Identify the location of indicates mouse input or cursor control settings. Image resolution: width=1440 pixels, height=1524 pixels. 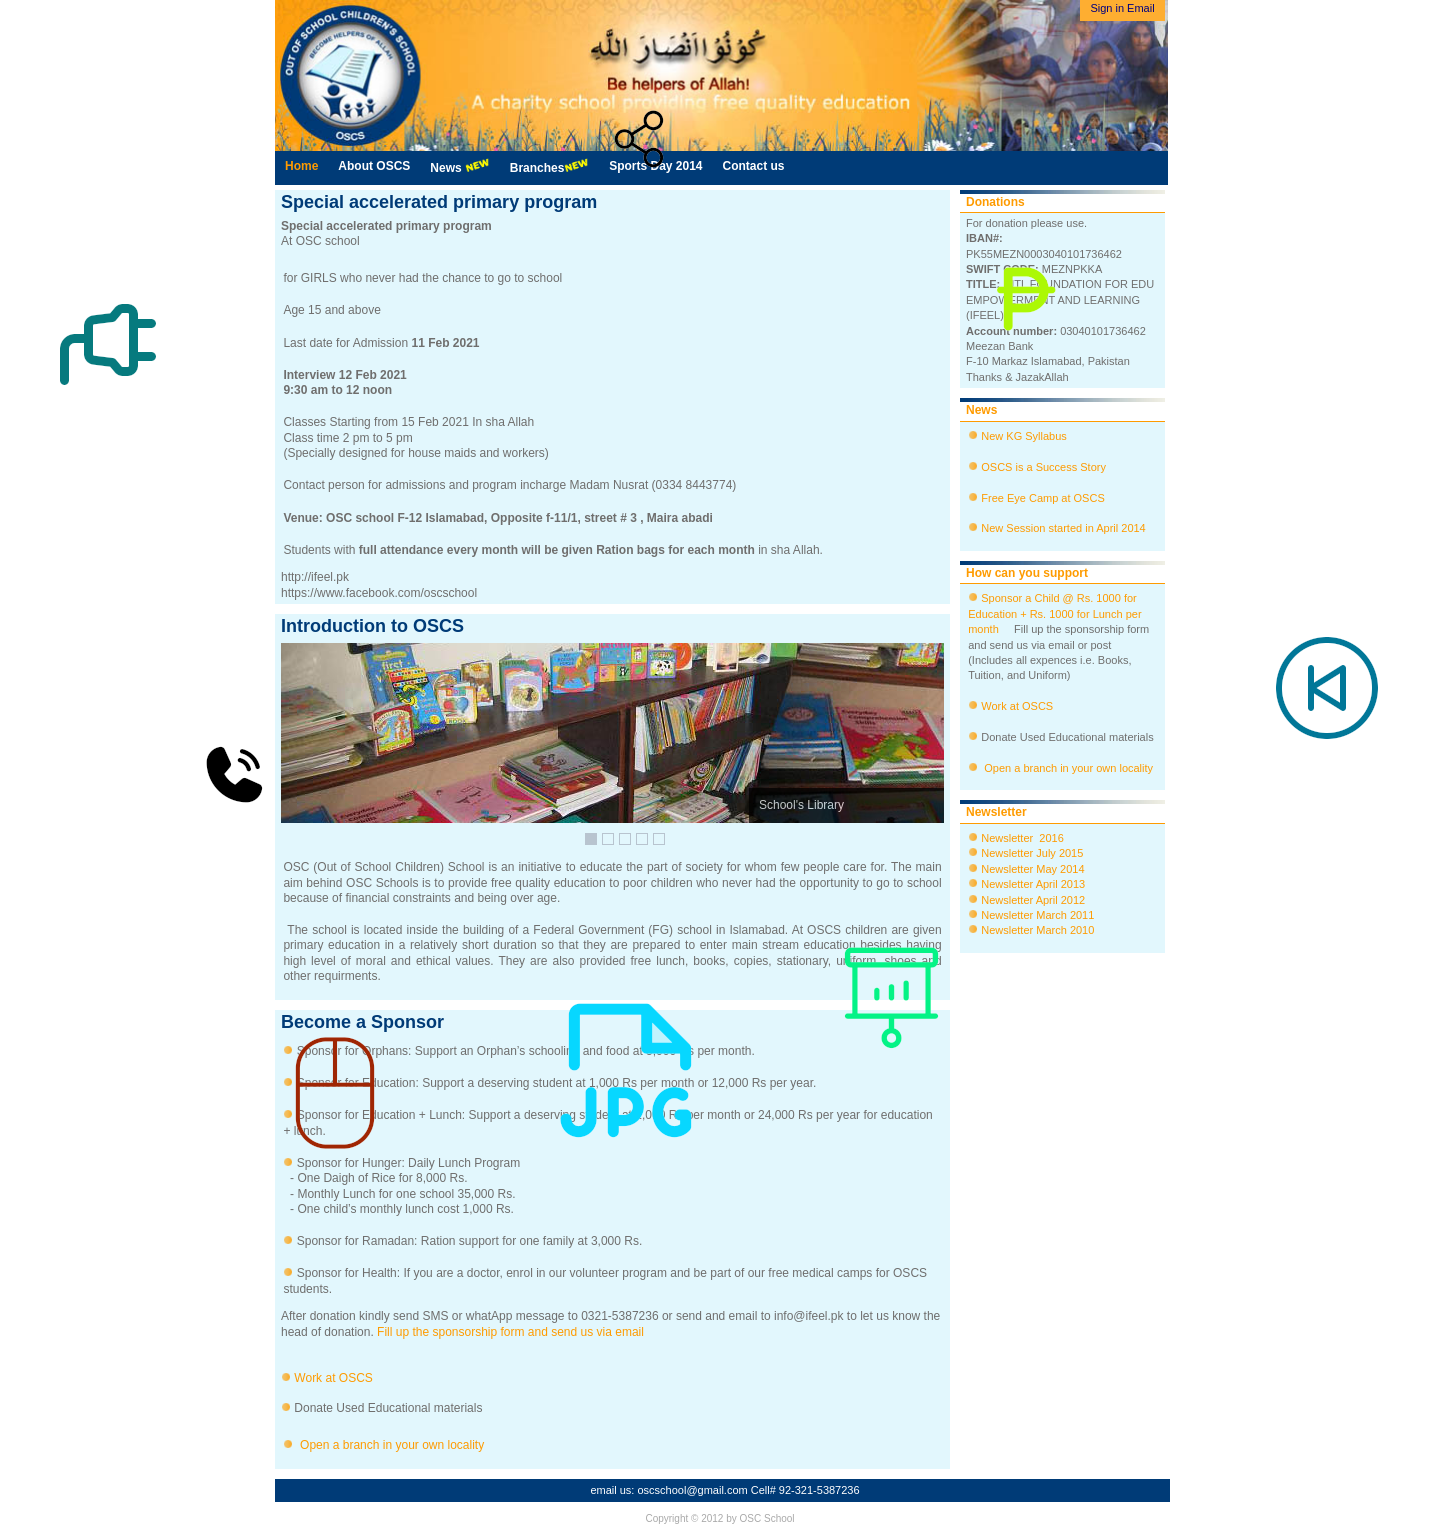
(335, 1093).